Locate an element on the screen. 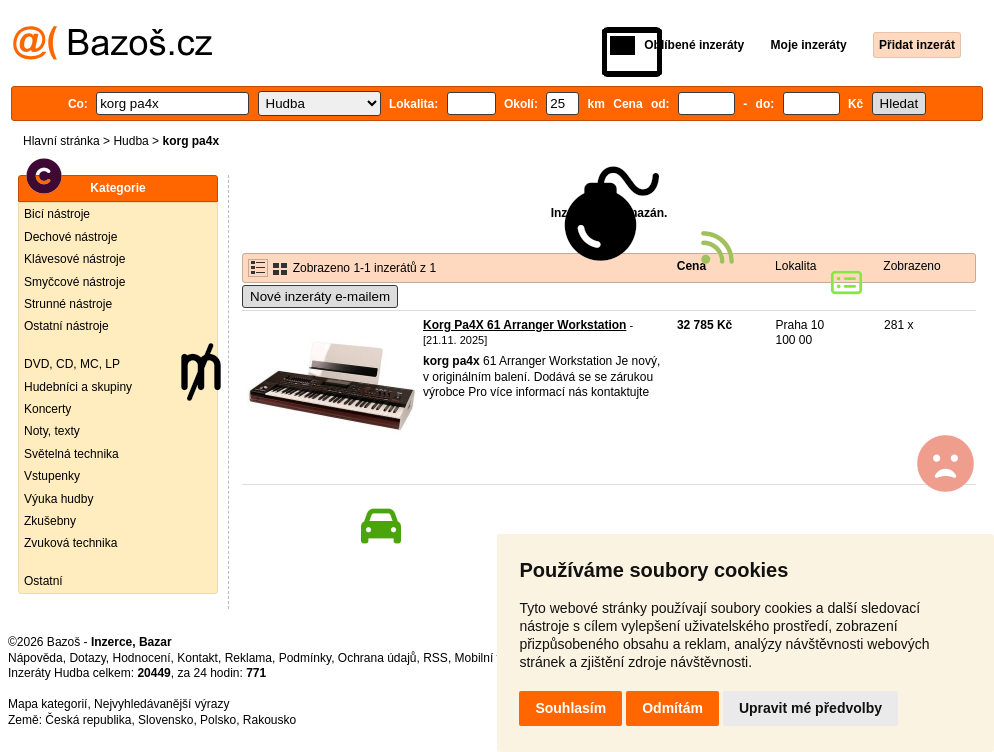 Image resolution: width=994 pixels, height=752 pixels. view featured or highlighted video content is located at coordinates (632, 52).